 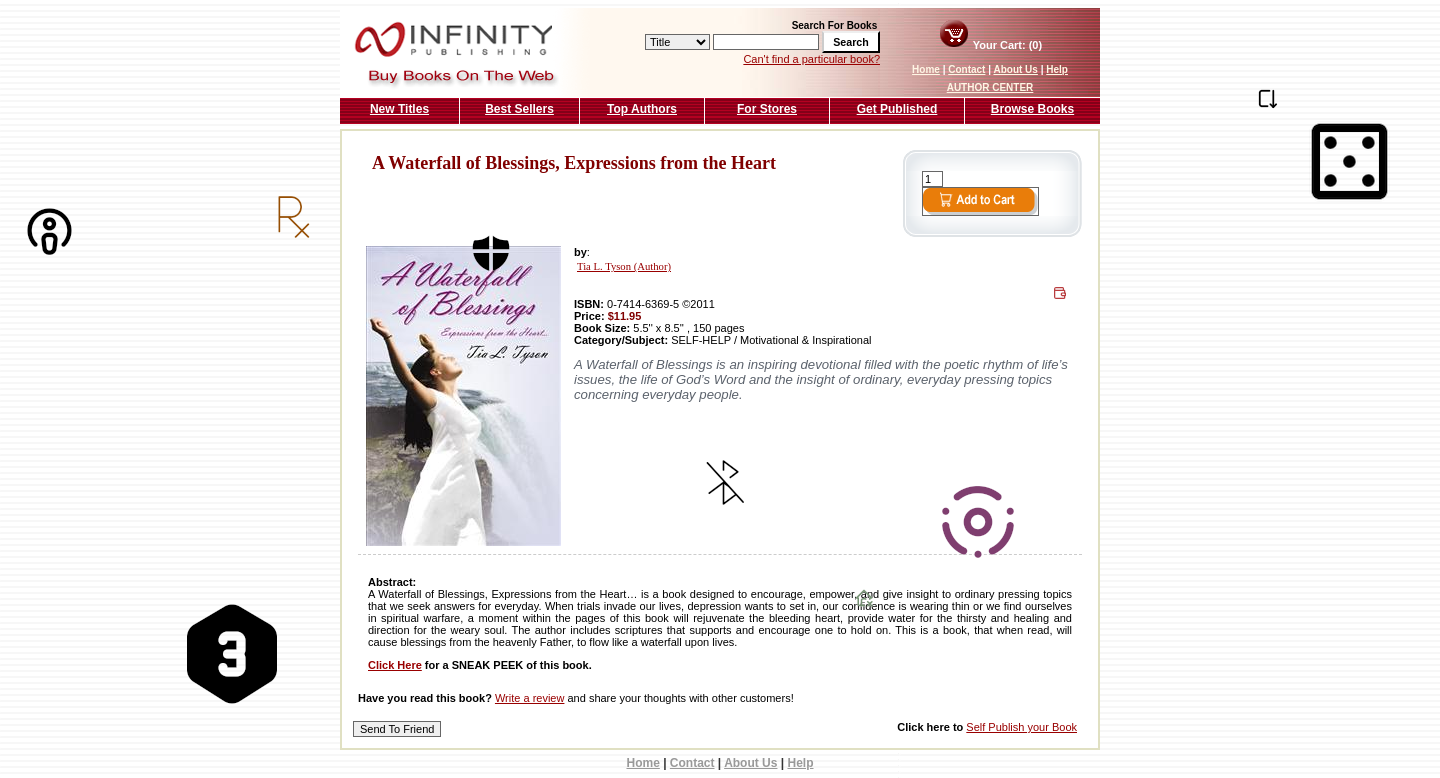 I want to click on open apple podcasts app, so click(x=49, y=230).